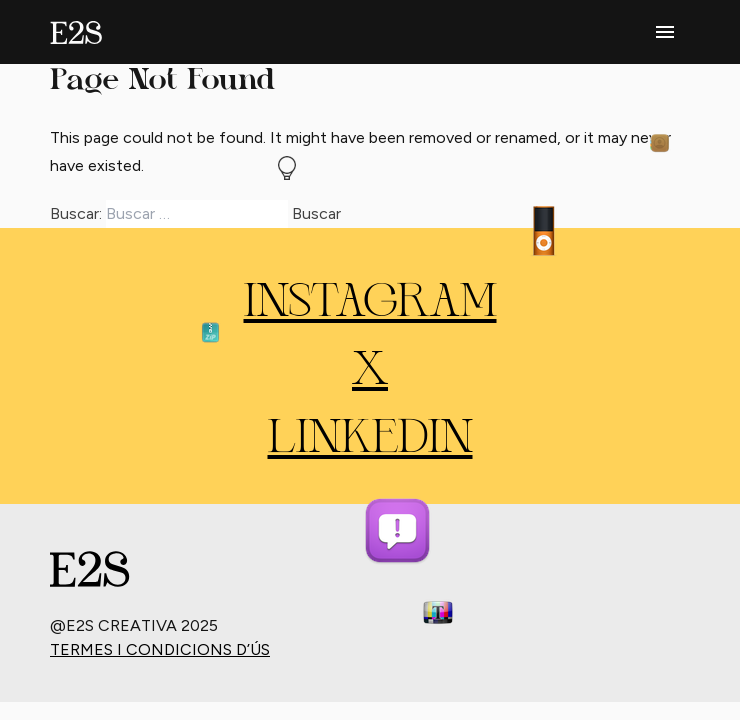 Image resolution: width=740 pixels, height=720 pixels. I want to click on open the contacts app, so click(660, 143).